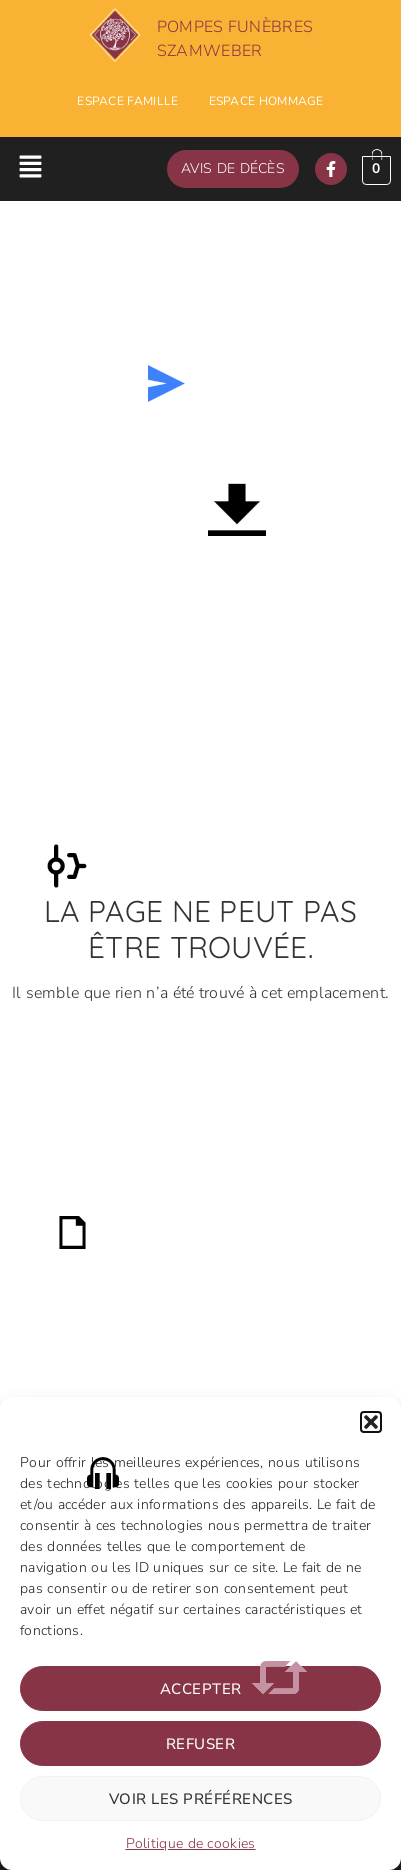 This screenshot has height=1870, width=401. Describe the element at coordinates (103, 1473) in the screenshot. I see `listen to audio or music` at that location.